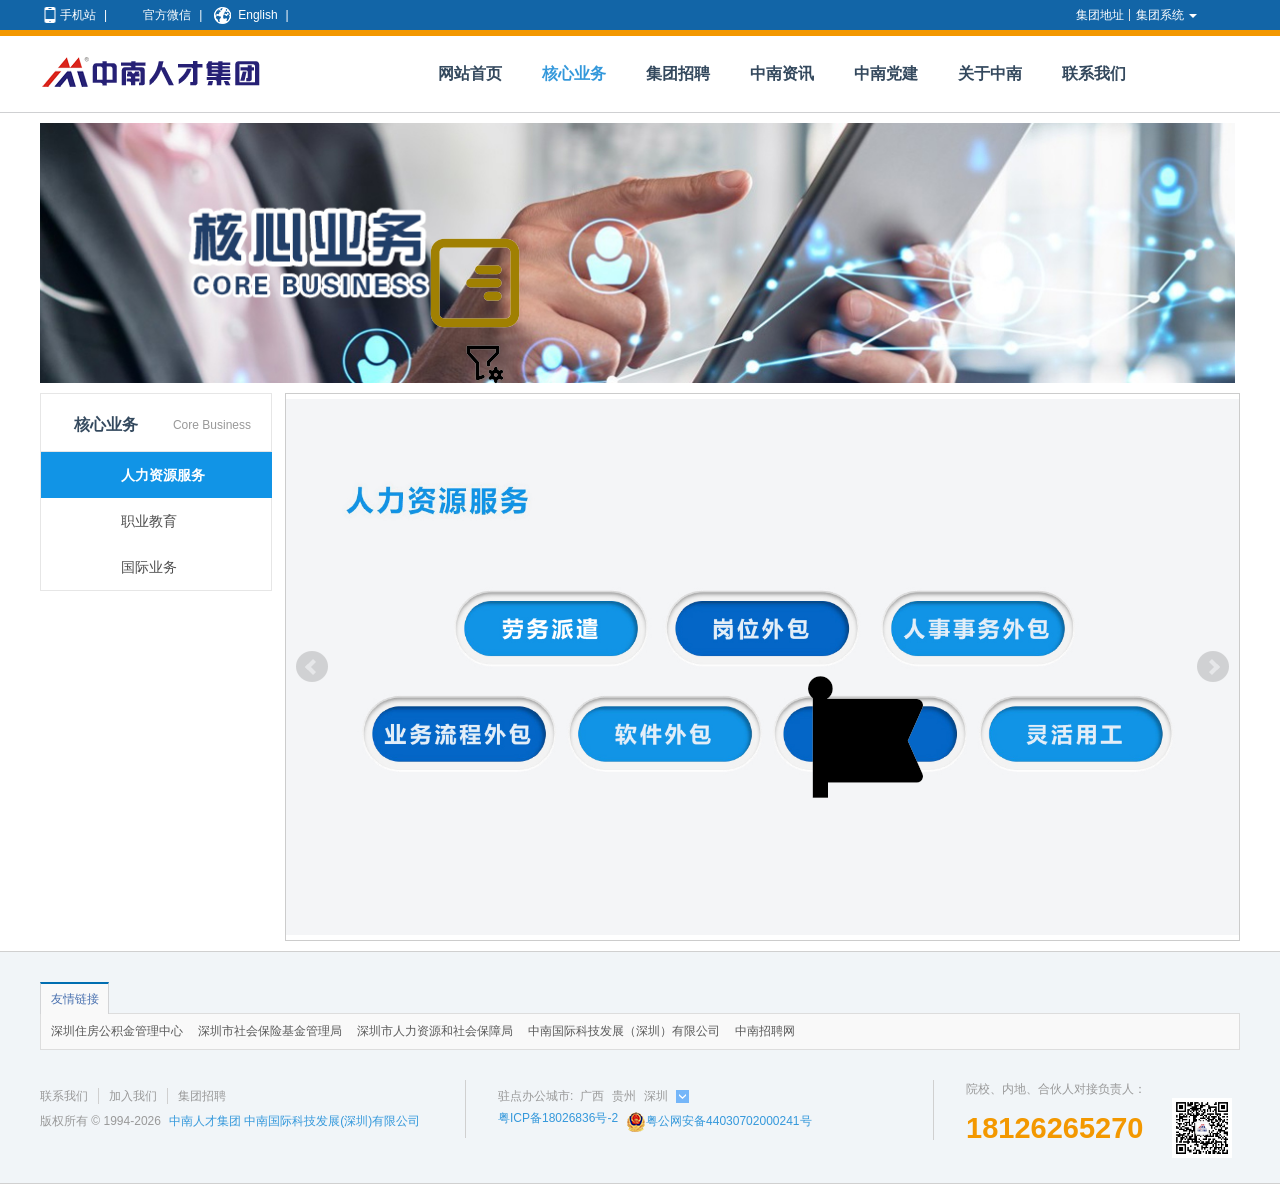 This screenshot has width=1280, height=1194. What do you see at coordinates (866, 737) in the screenshot?
I see `Font Awesome brand logo` at bounding box center [866, 737].